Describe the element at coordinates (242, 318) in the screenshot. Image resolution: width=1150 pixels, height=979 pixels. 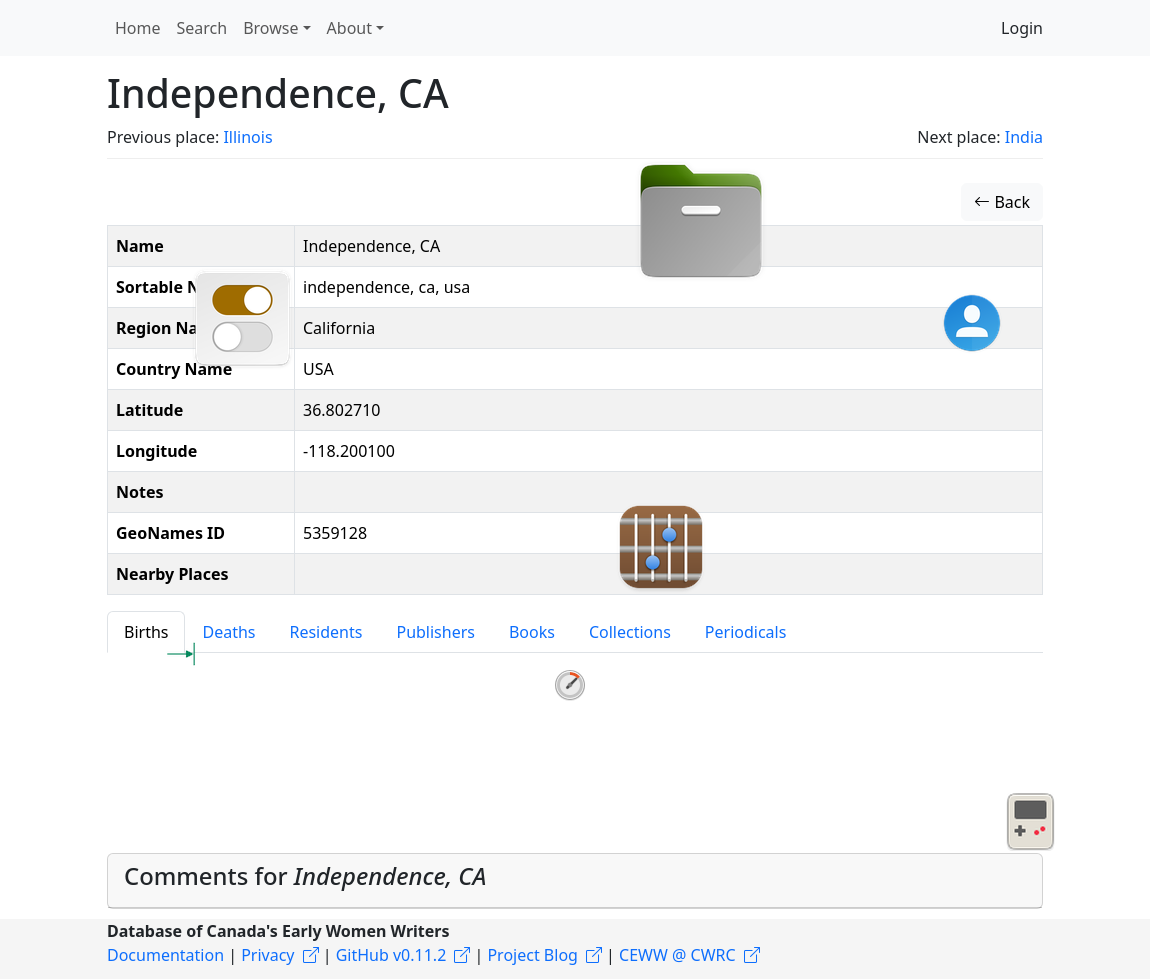
I see `open system tweaks or settings customization` at that location.